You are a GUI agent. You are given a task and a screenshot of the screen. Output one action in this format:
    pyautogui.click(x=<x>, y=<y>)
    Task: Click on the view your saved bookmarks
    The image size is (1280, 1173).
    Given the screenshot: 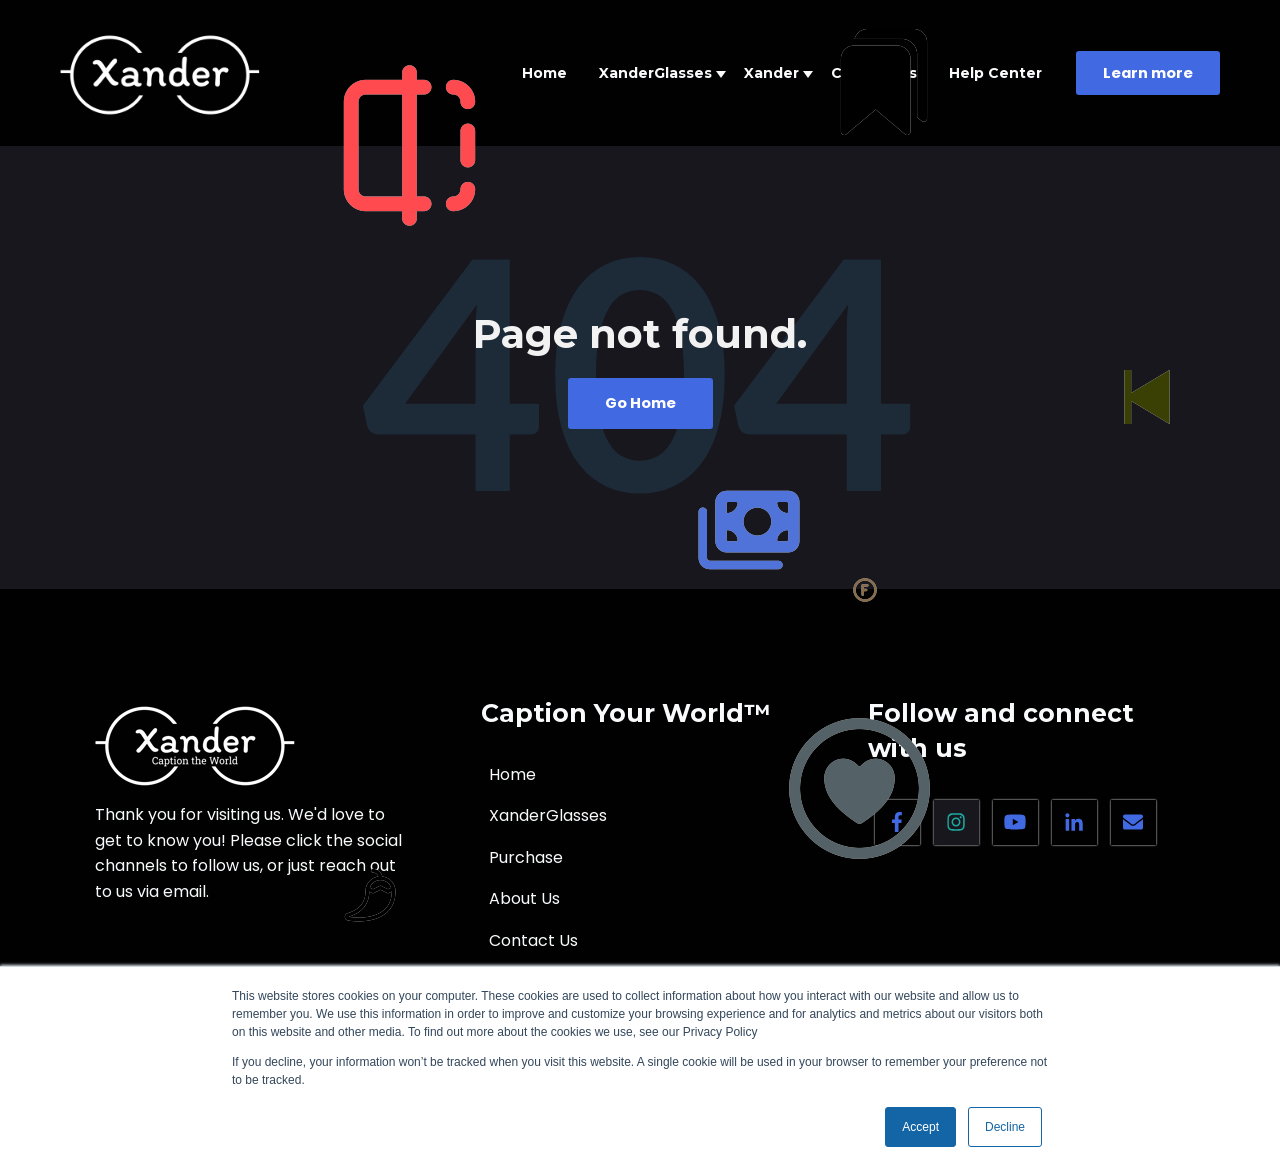 What is the action you would take?
    pyautogui.click(x=884, y=82)
    